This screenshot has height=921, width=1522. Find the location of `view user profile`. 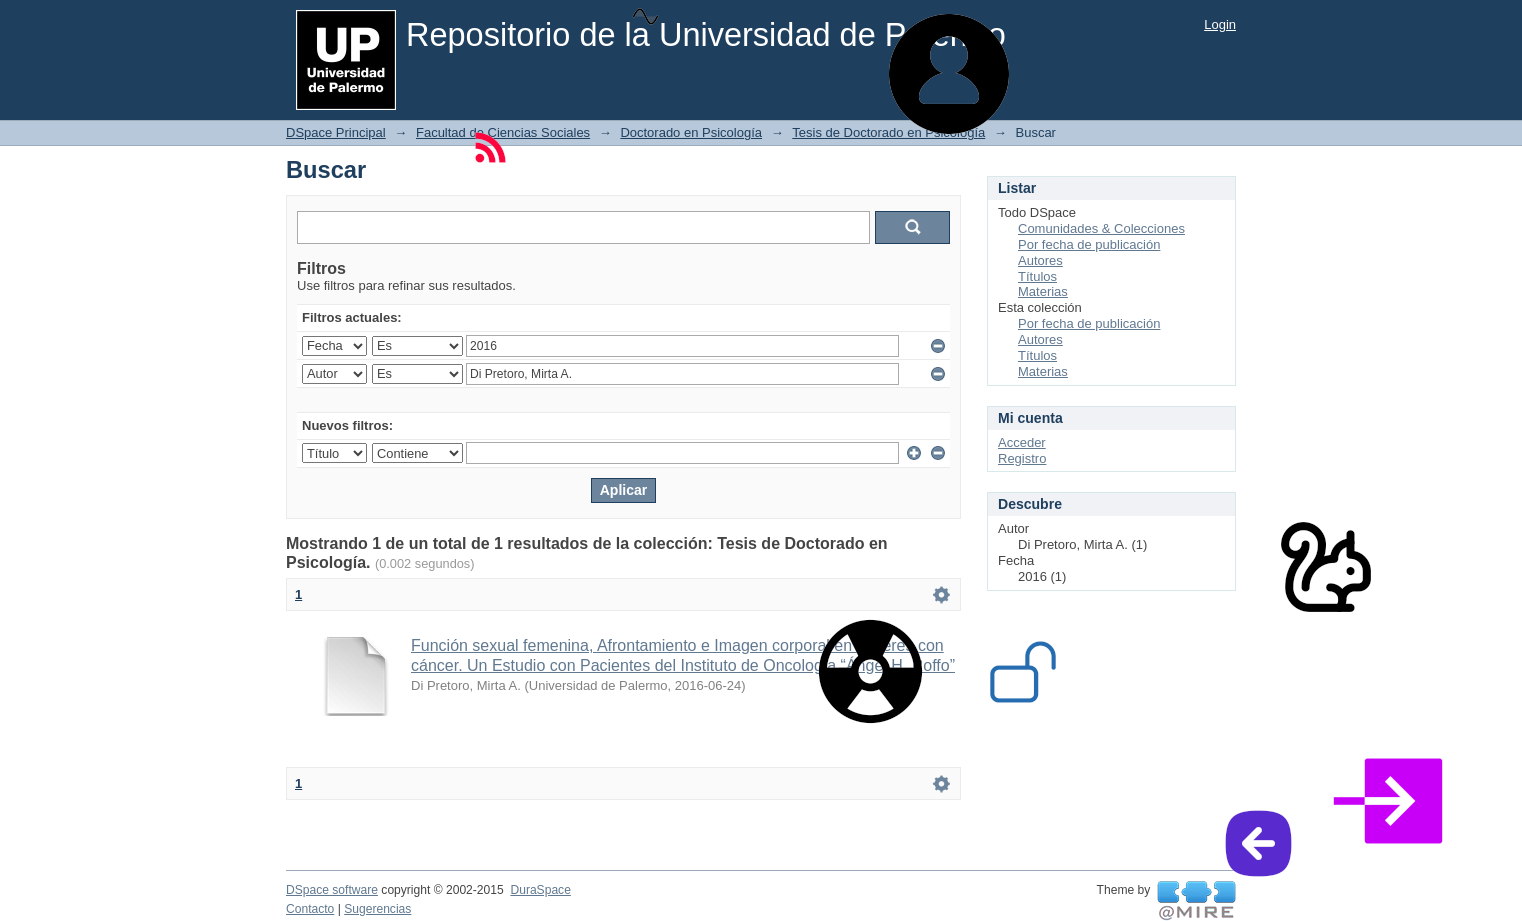

view user profile is located at coordinates (949, 74).